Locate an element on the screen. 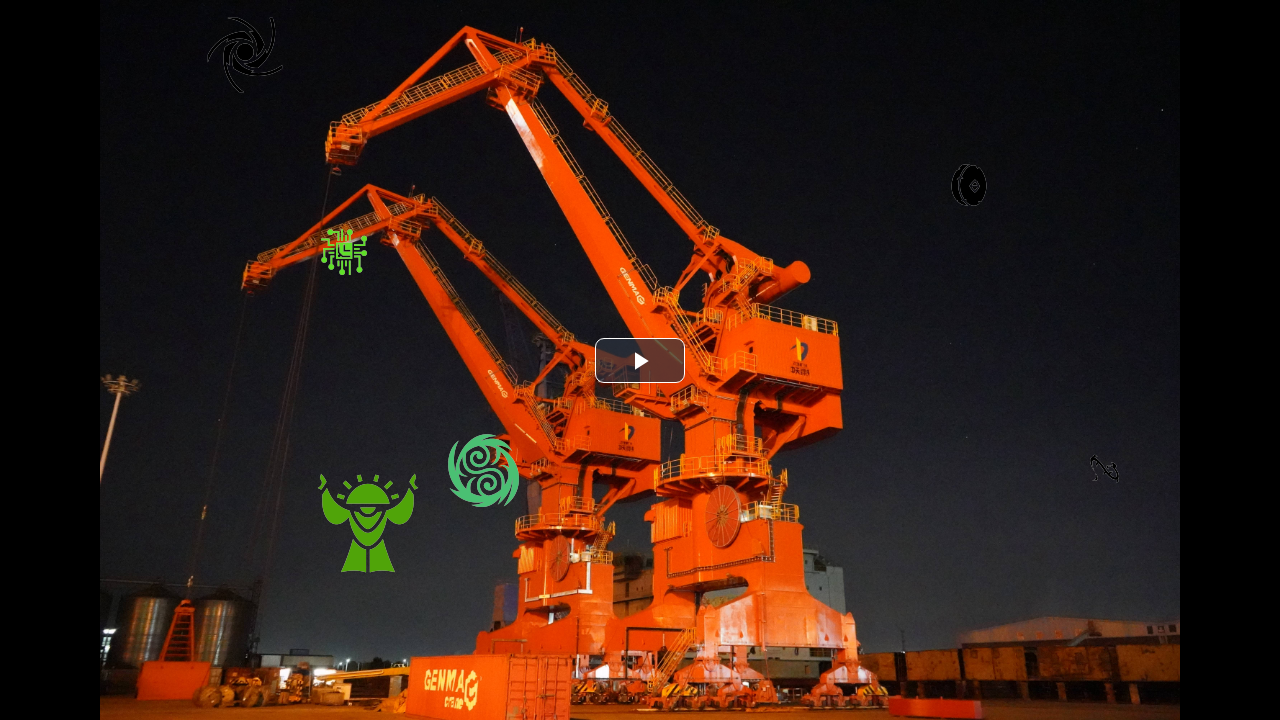 Image resolution: width=1280 pixels, height=720 pixels. select sun priest character class is located at coordinates (368, 523).